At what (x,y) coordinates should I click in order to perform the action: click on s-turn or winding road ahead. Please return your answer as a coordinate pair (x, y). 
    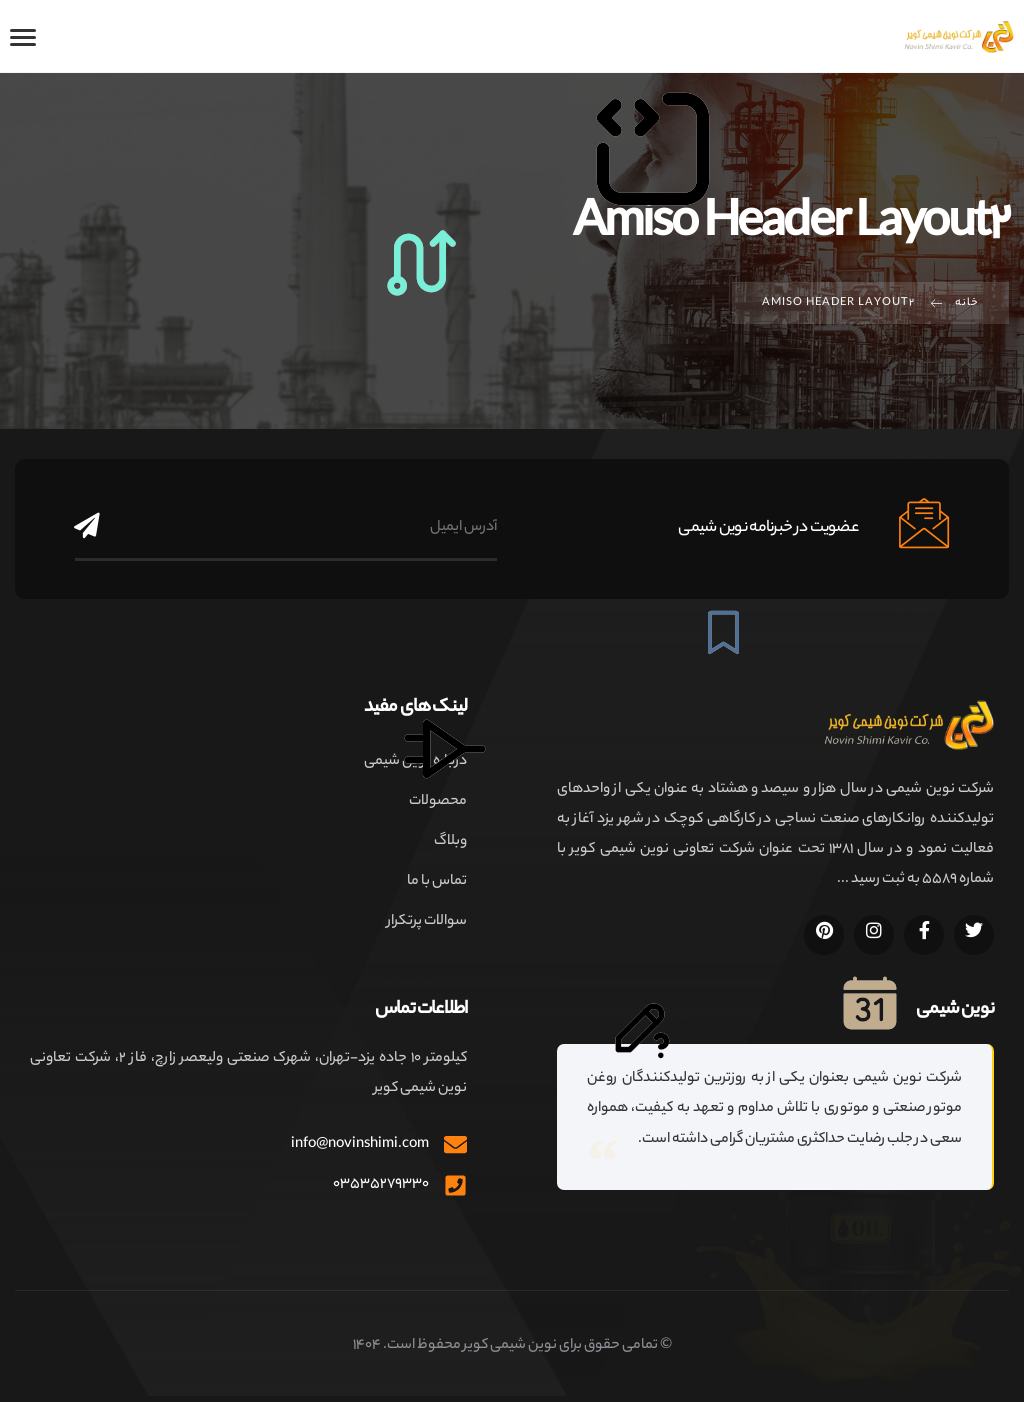
    Looking at the image, I should click on (420, 263).